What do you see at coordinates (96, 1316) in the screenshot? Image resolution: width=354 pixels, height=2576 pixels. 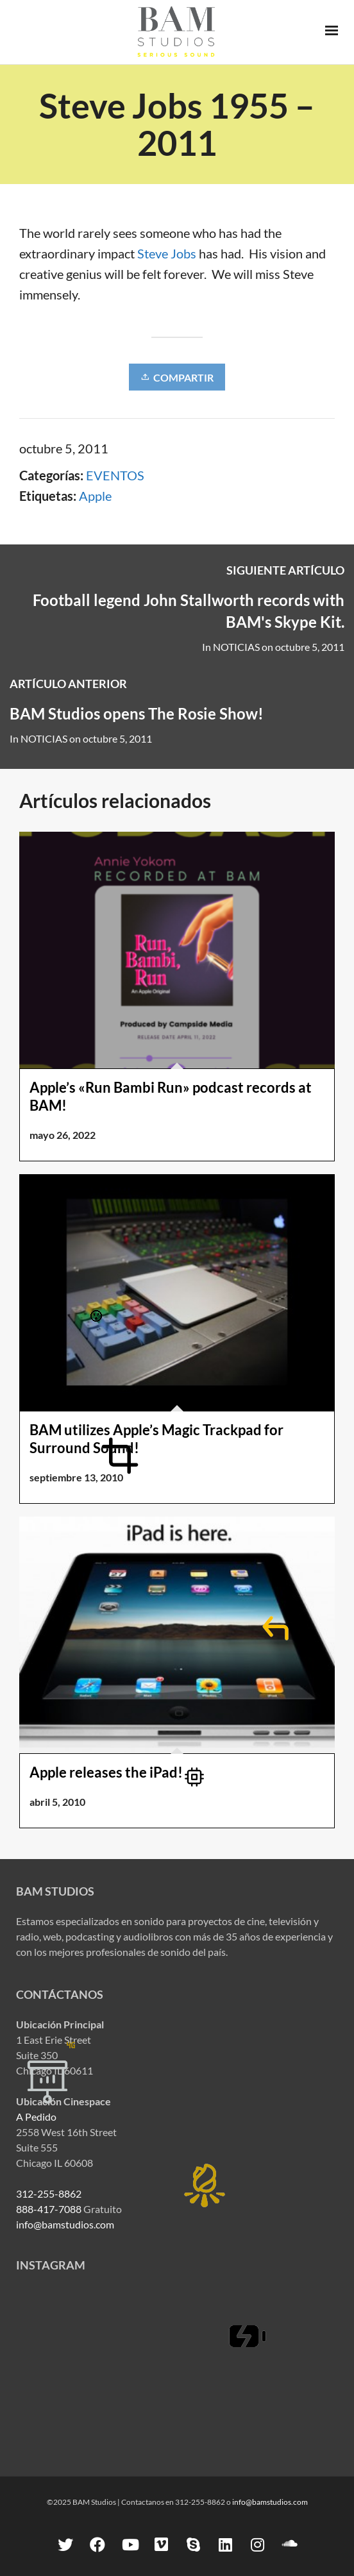 I see `electrical outlet or power socket indicator` at bounding box center [96, 1316].